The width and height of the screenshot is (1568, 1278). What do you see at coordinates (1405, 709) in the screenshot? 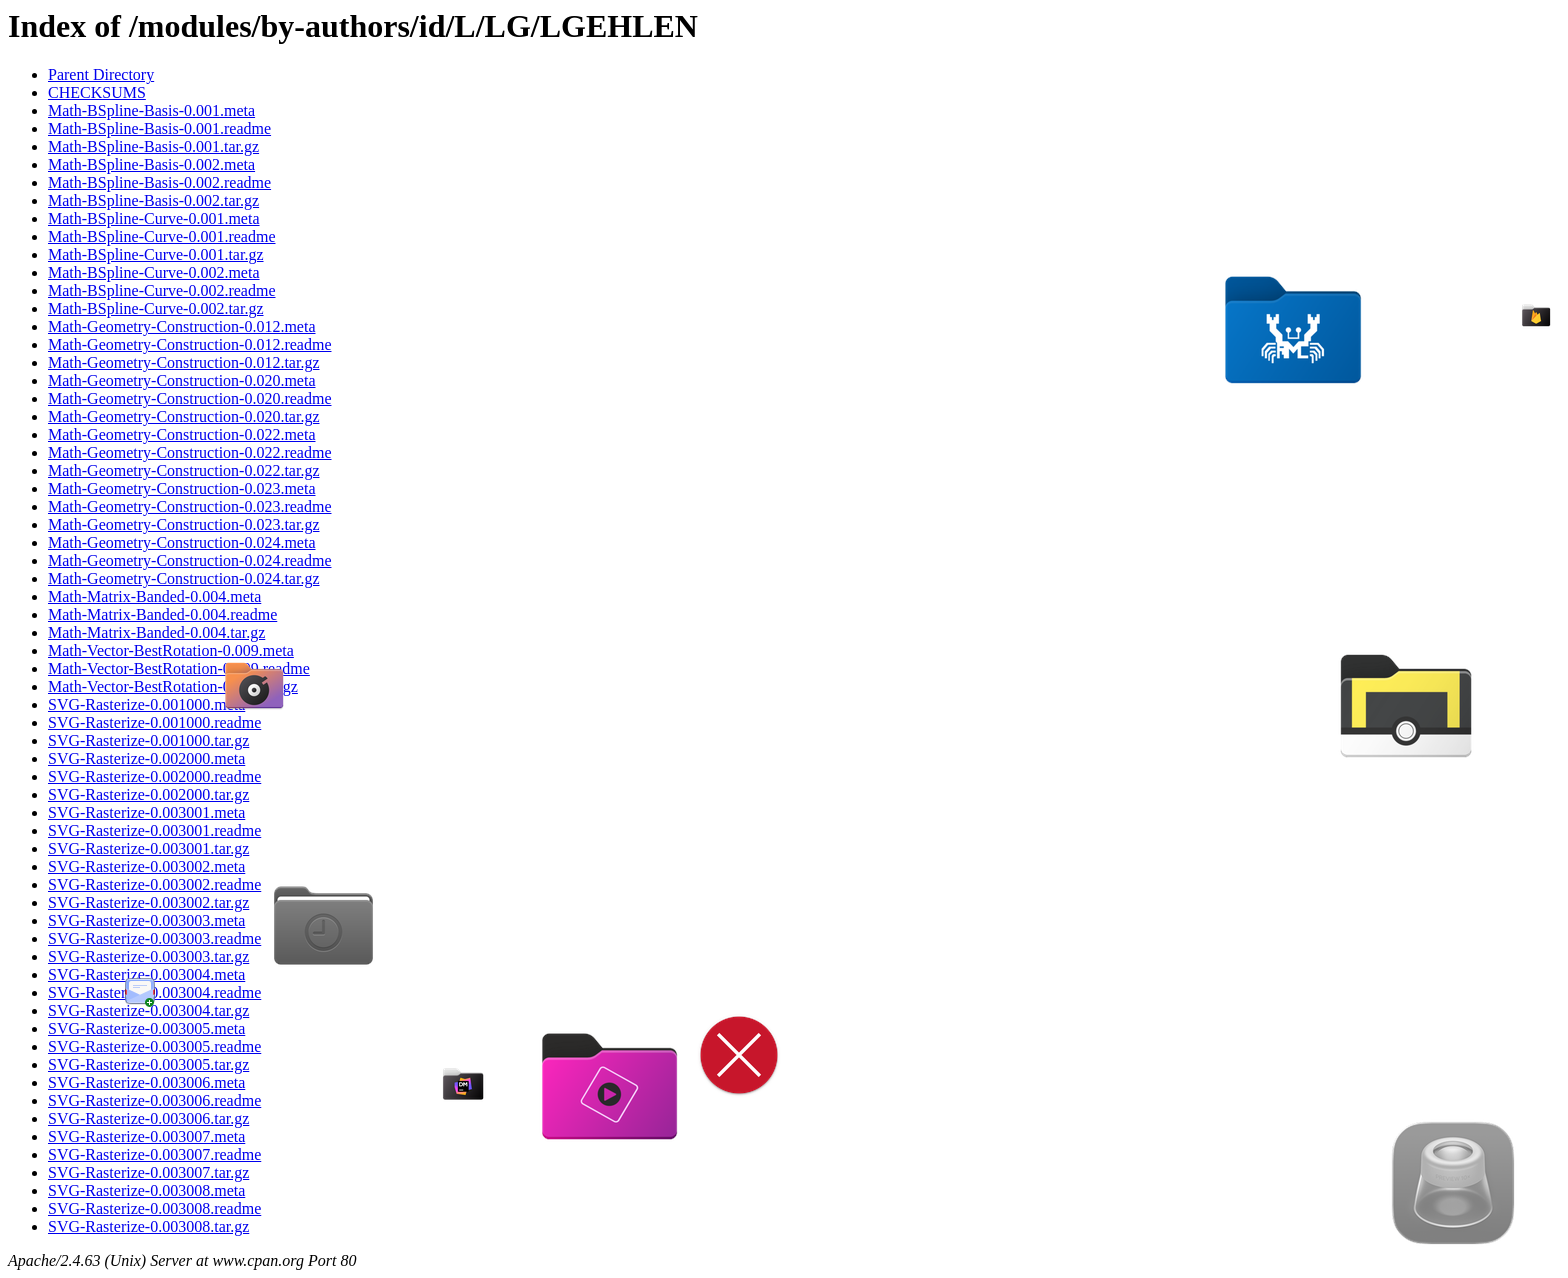
I see `folder for pokémon ultra ball collection or game assets` at bounding box center [1405, 709].